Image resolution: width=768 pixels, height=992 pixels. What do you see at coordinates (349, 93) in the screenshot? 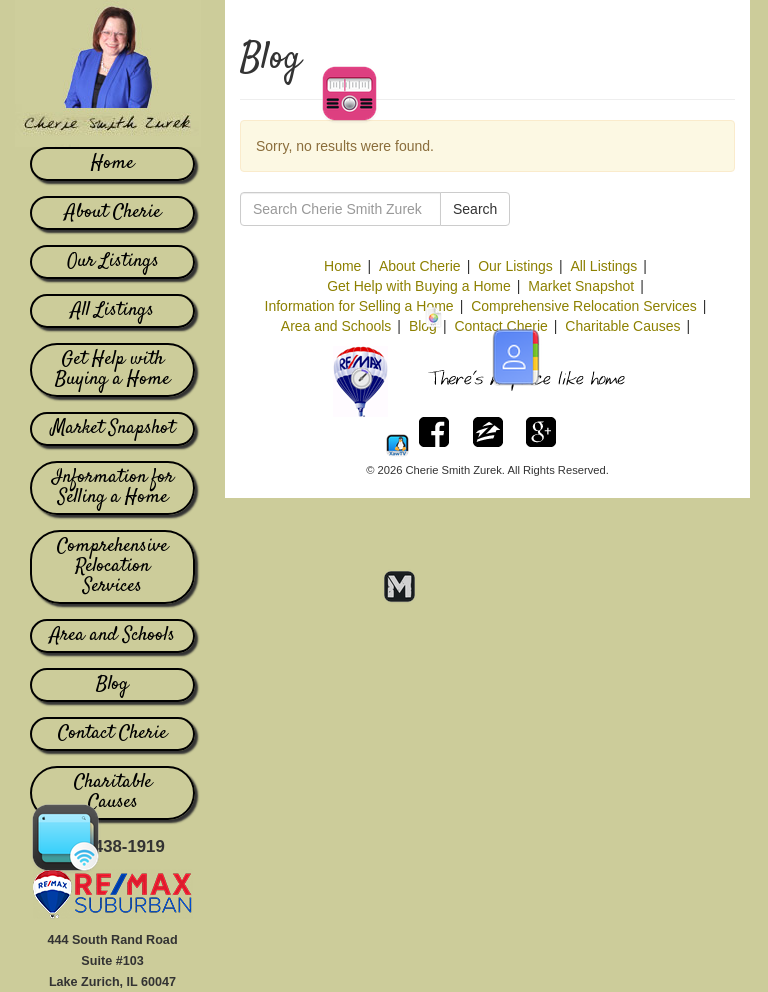
I see `open tuner radio streaming app` at bounding box center [349, 93].